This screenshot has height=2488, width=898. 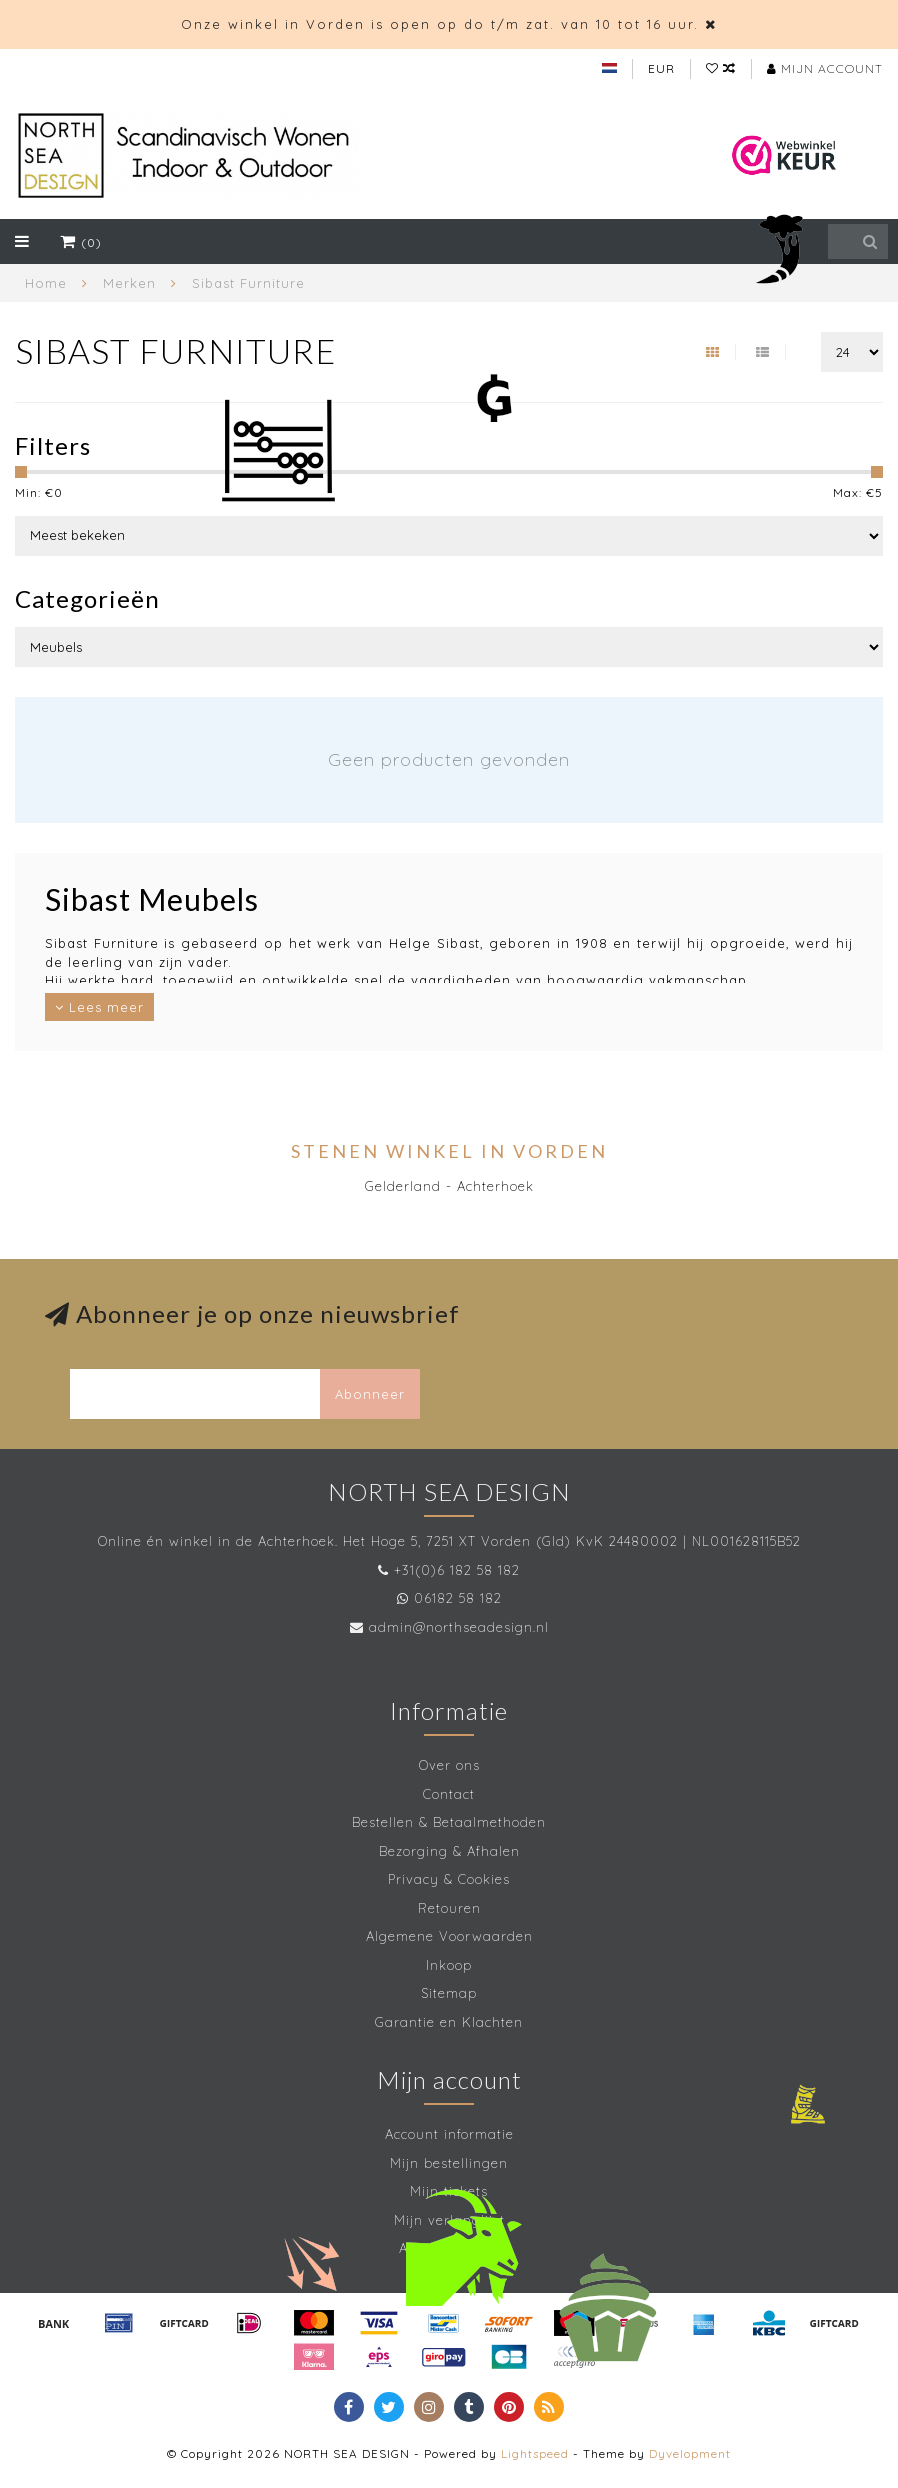 What do you see at coordinates (312, 2263) in the screenshot?
I see `indicates an attack or strike action` at bounding box center [312, 2263].